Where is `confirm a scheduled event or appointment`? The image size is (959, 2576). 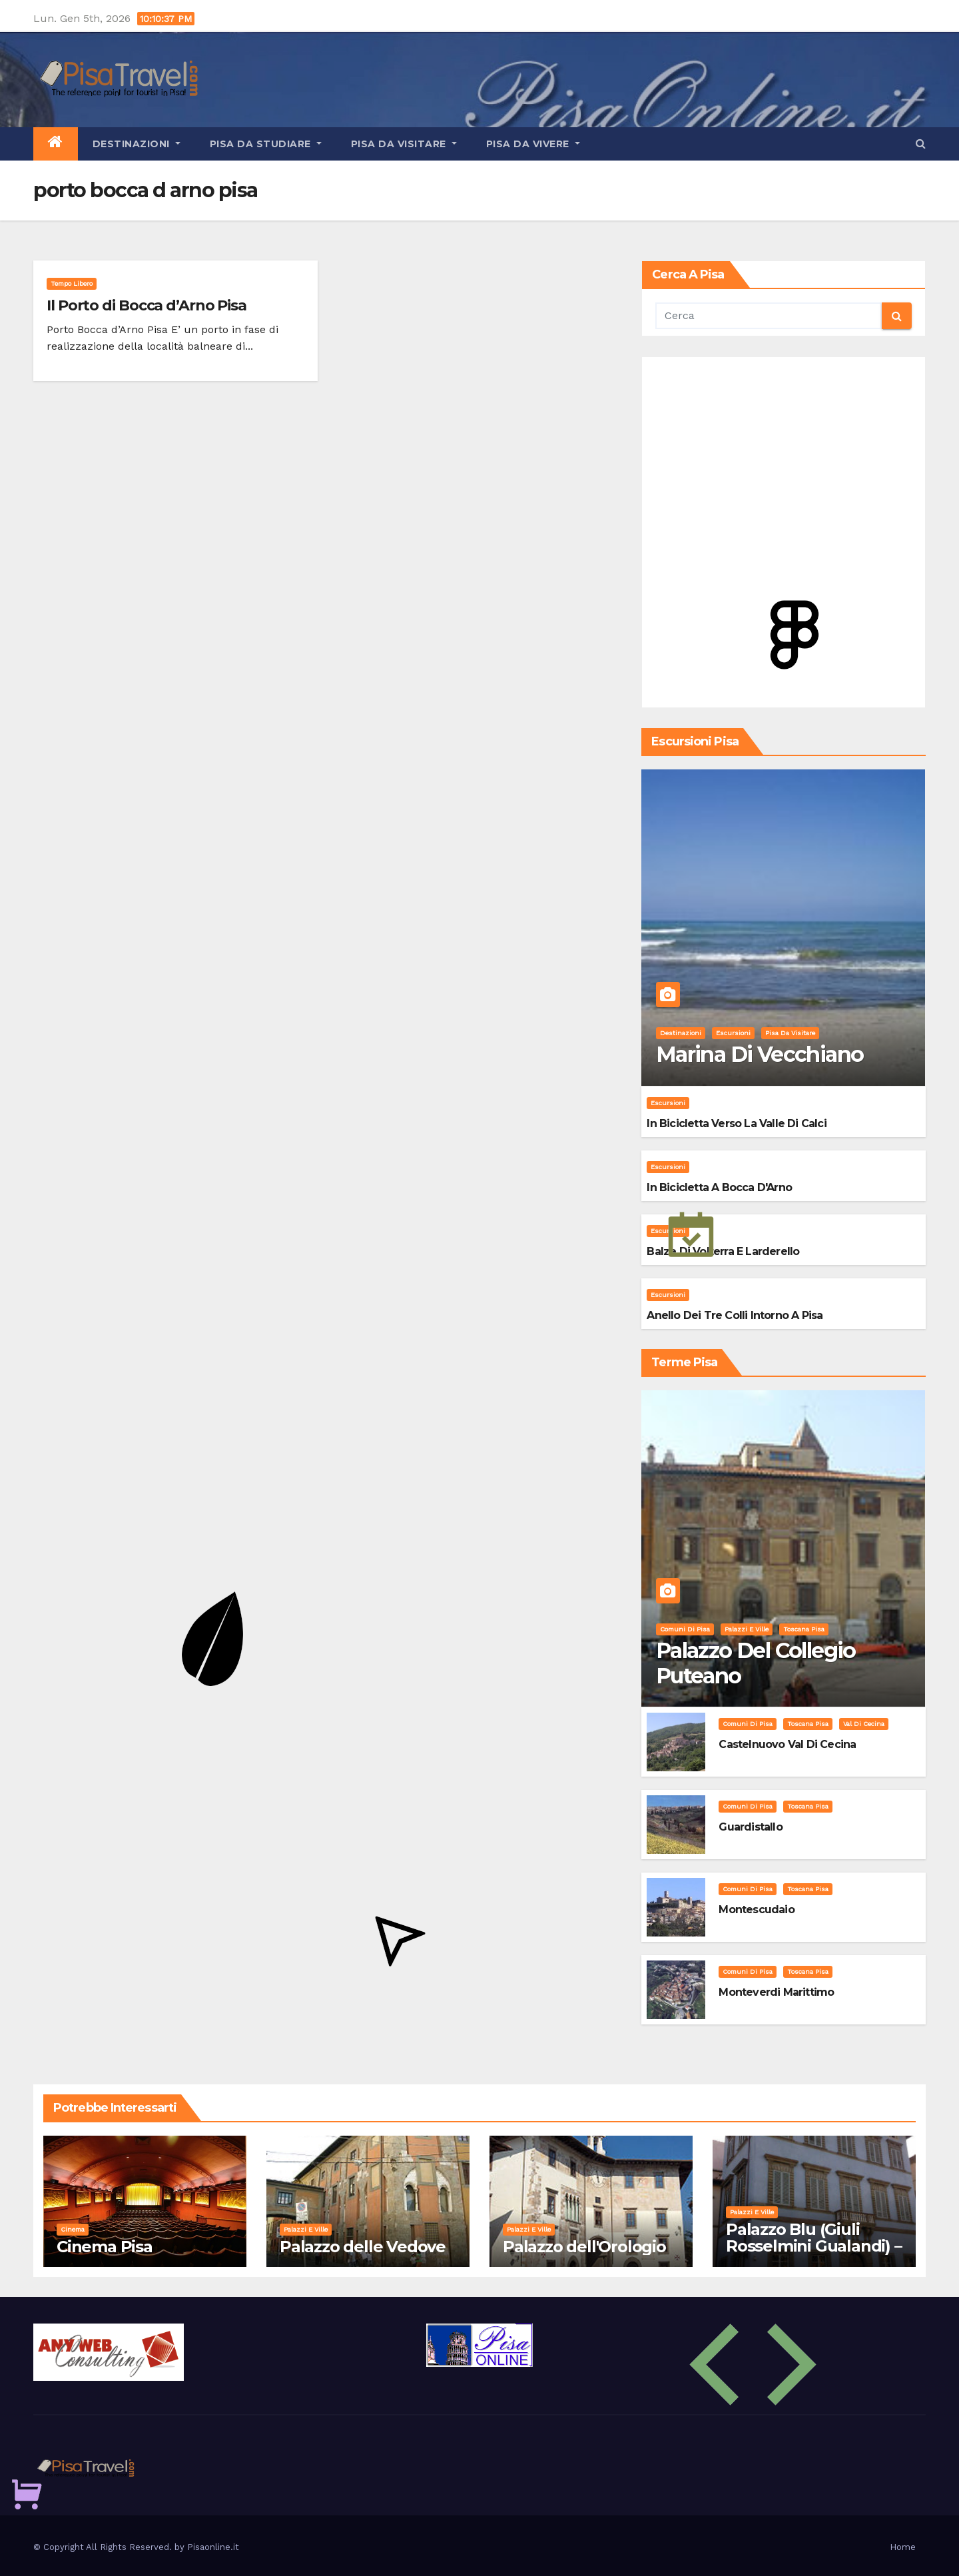
confirm a scheduled event or appointment is located at coordinates (691, 1236).